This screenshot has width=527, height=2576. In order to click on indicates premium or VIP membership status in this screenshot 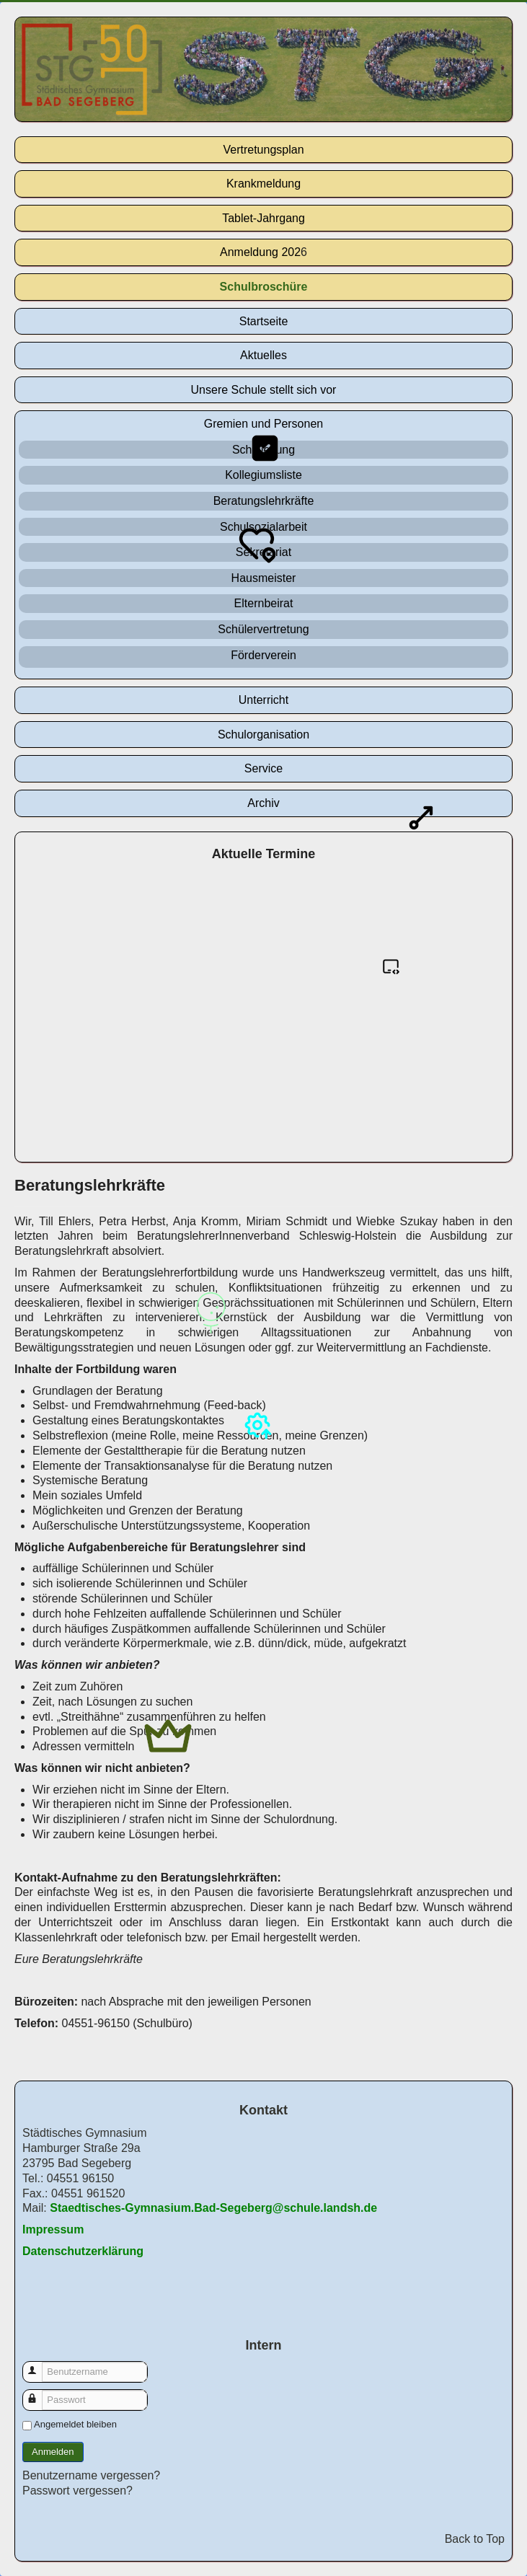, I will do `click(168, 1736)`.